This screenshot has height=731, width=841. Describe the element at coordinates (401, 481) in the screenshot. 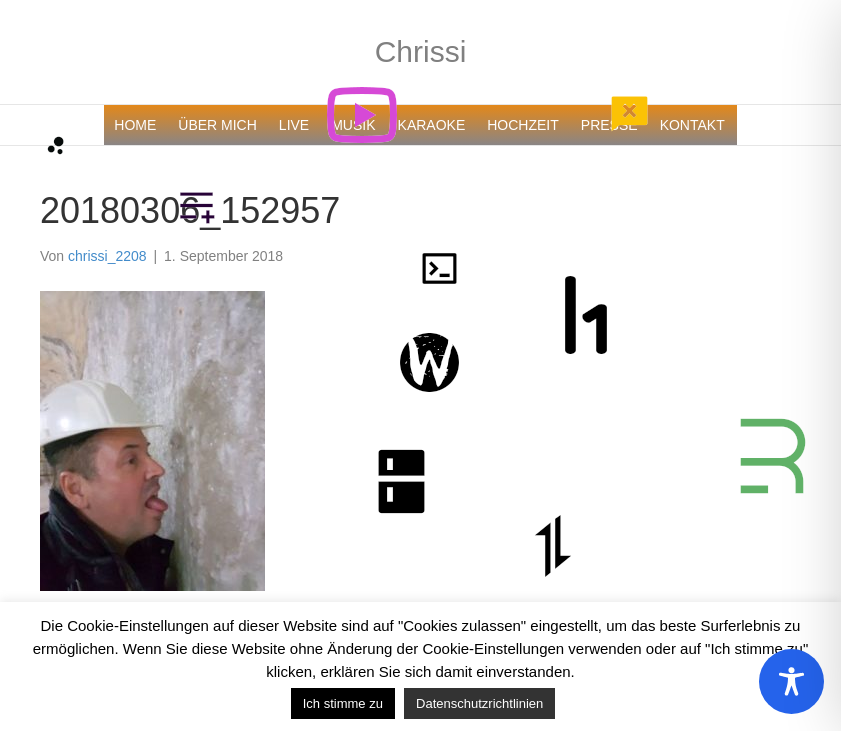

I see `access smart fridge controls` at that location.